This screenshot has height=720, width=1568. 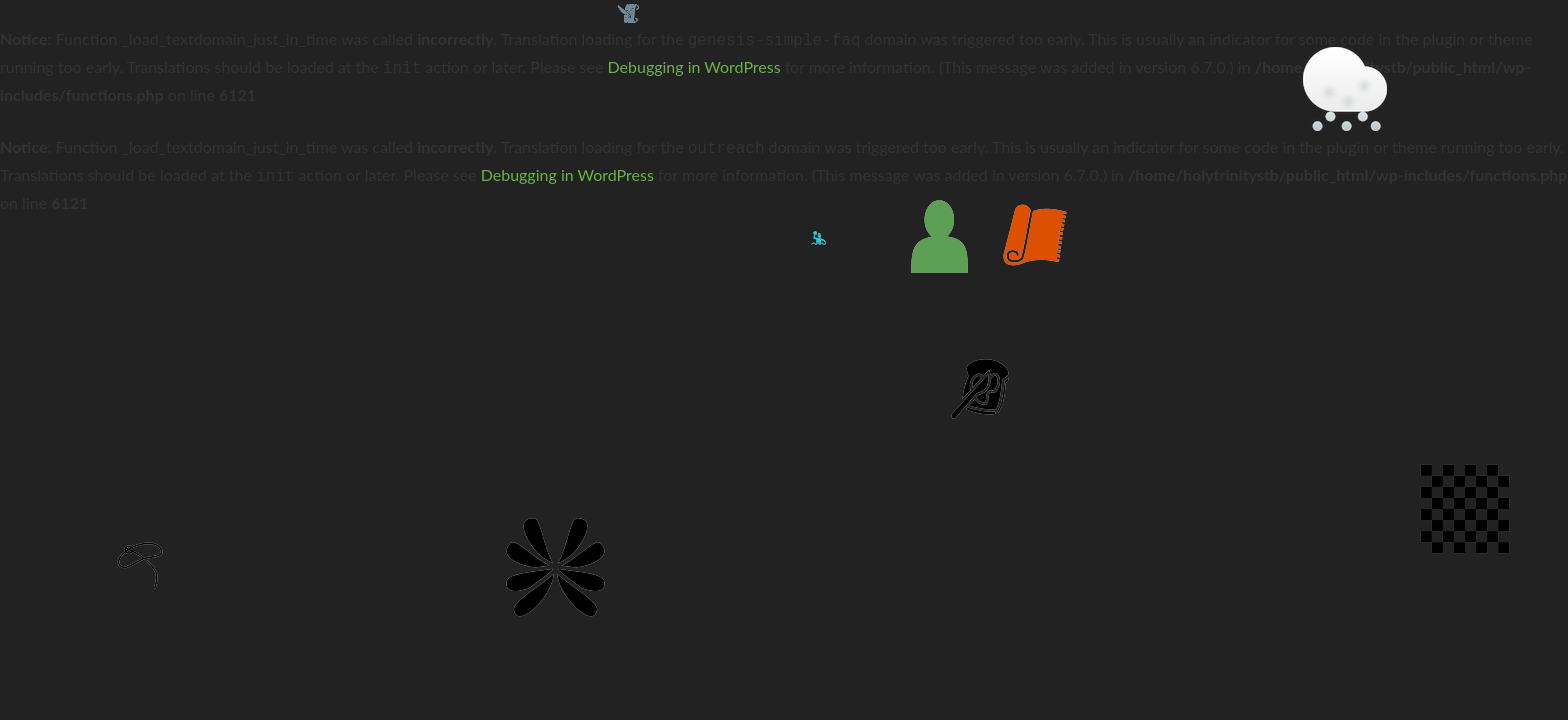 What do you see at coordinates (1035, 235) in the screenshot?
I see `view fabric or textile inventory` at bounding box center [1035, 235].